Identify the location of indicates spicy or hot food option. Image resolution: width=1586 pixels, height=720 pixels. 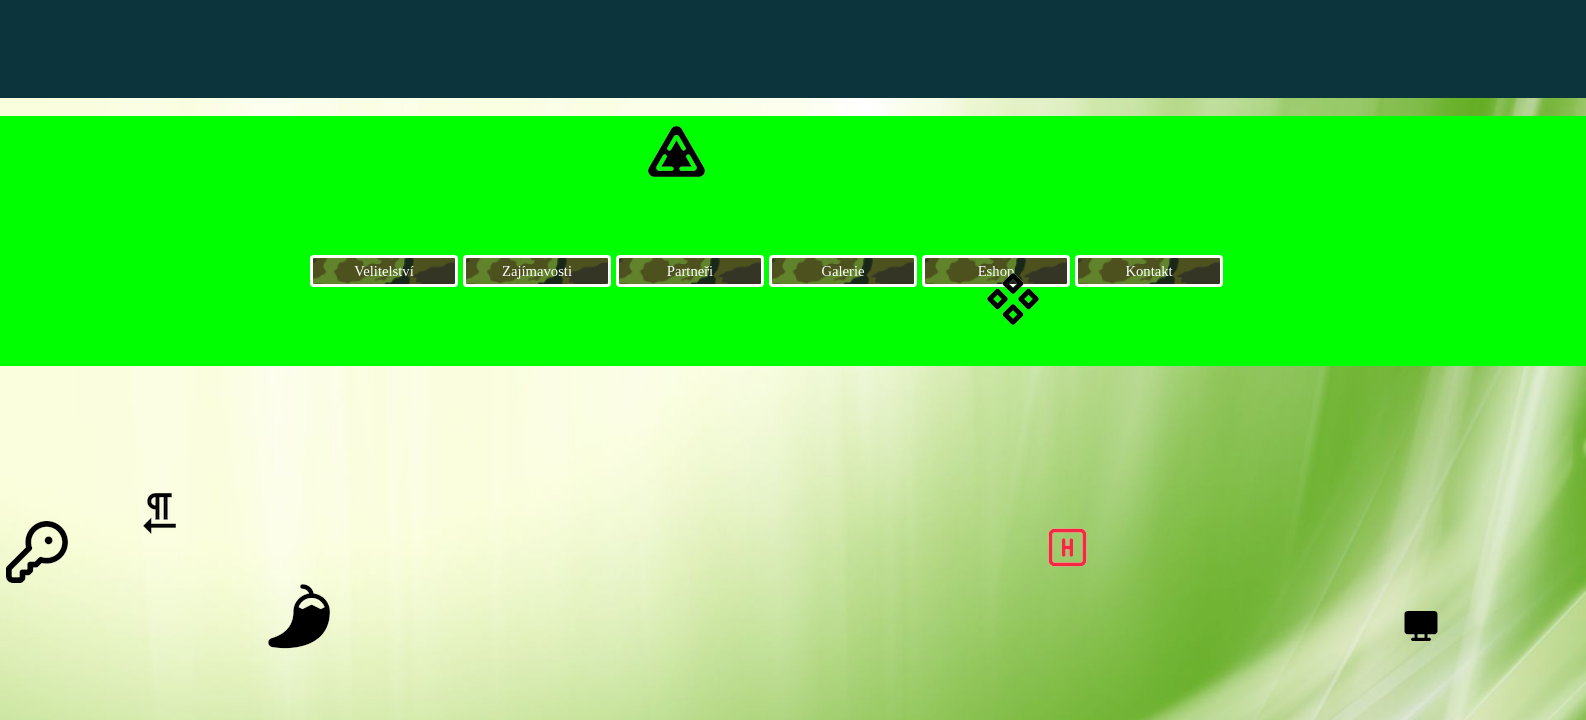
(302, 618).